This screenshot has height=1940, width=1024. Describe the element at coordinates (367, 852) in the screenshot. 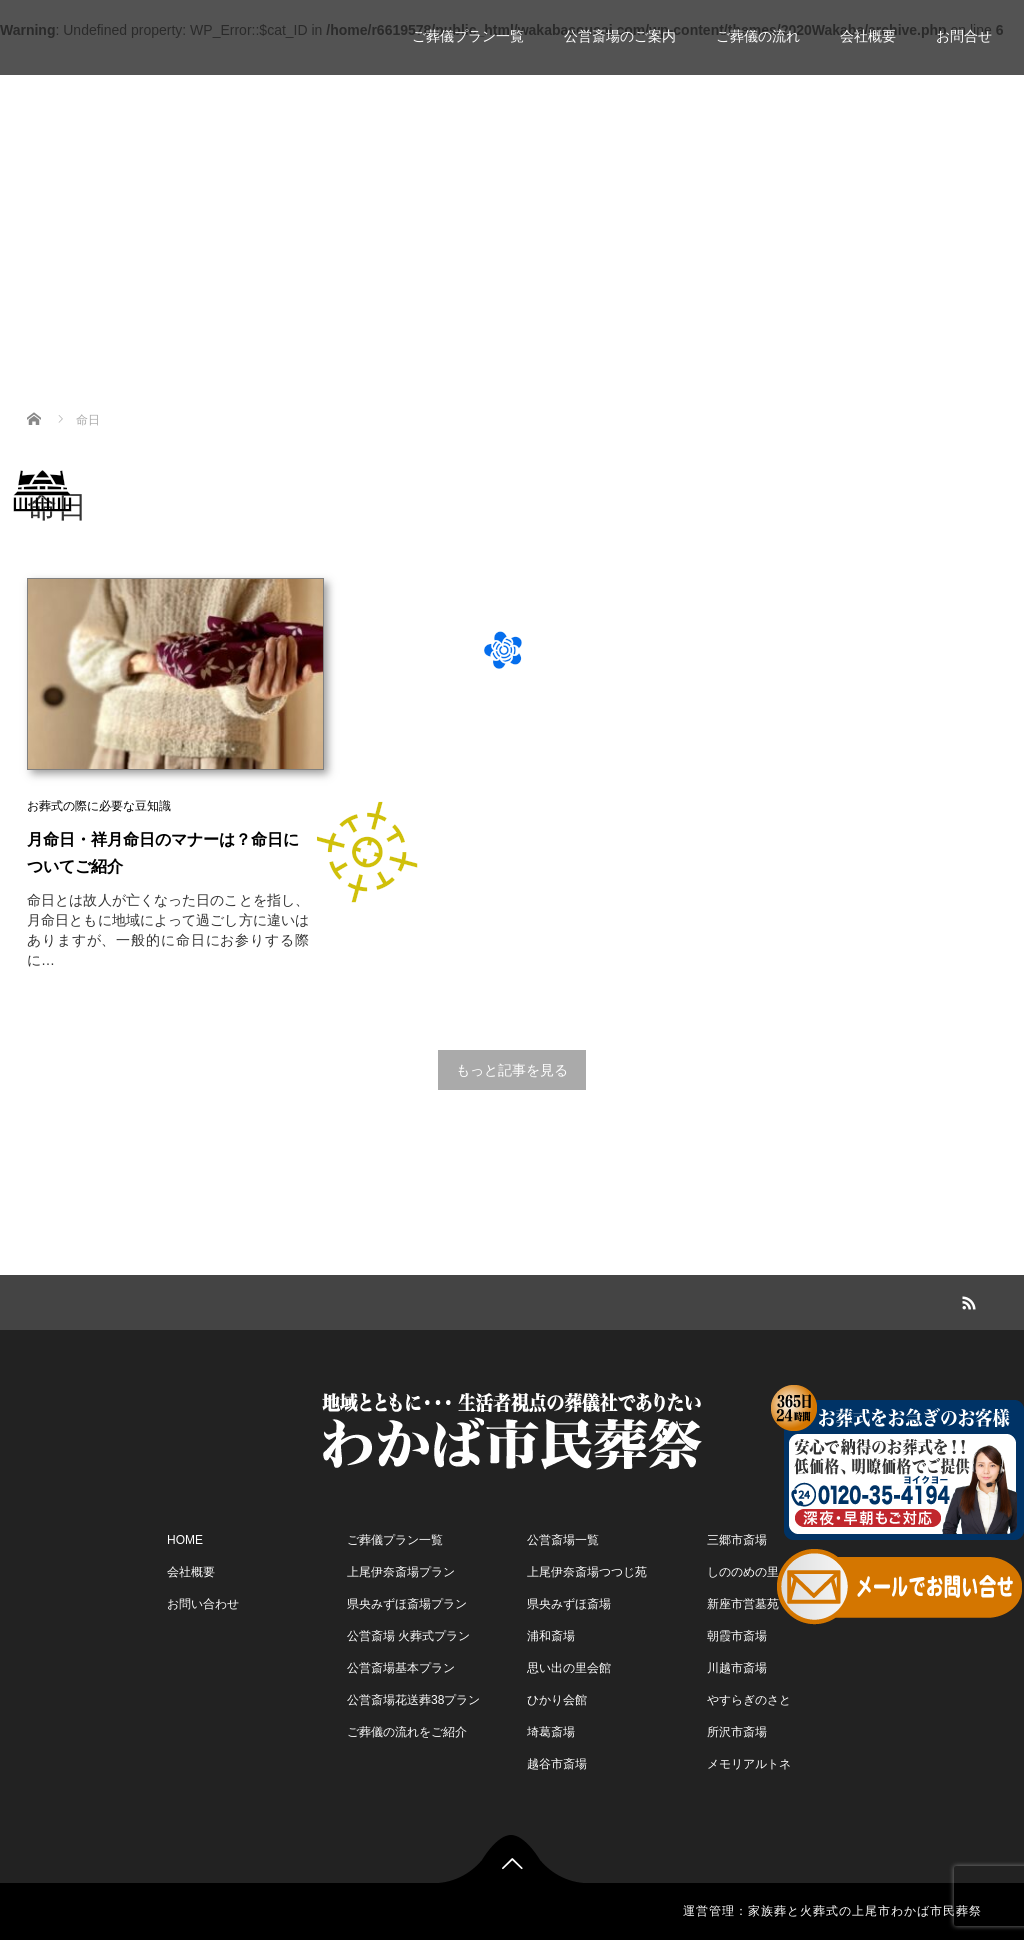

I see `target or aim at a specific point` at that location.